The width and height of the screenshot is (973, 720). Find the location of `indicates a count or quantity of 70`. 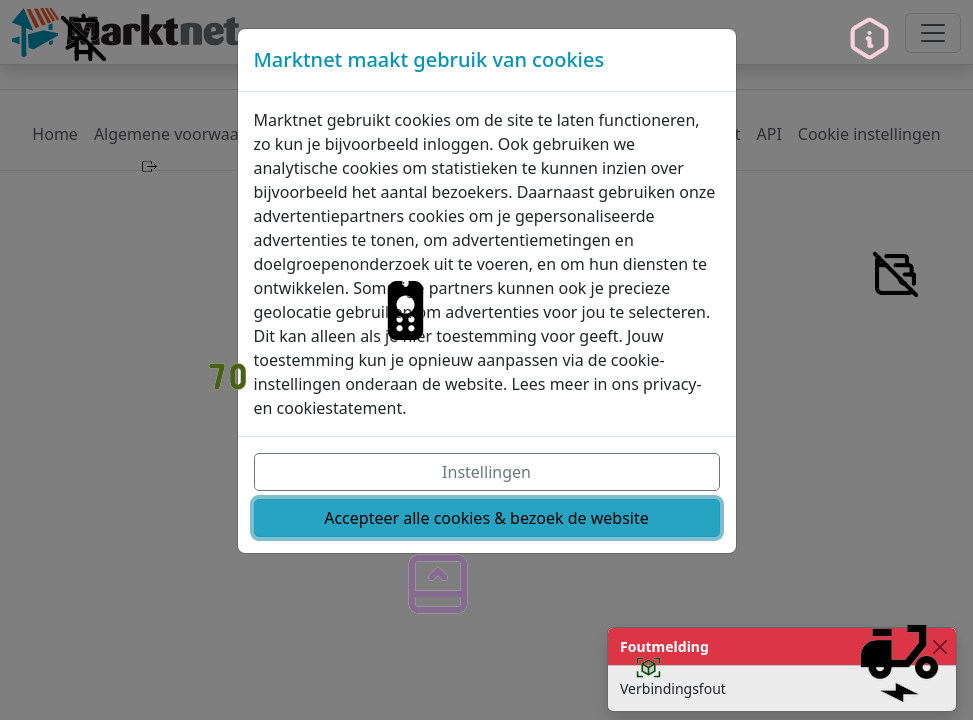

indicates a count or quantity of 70 is located at coordinates (227, 376).